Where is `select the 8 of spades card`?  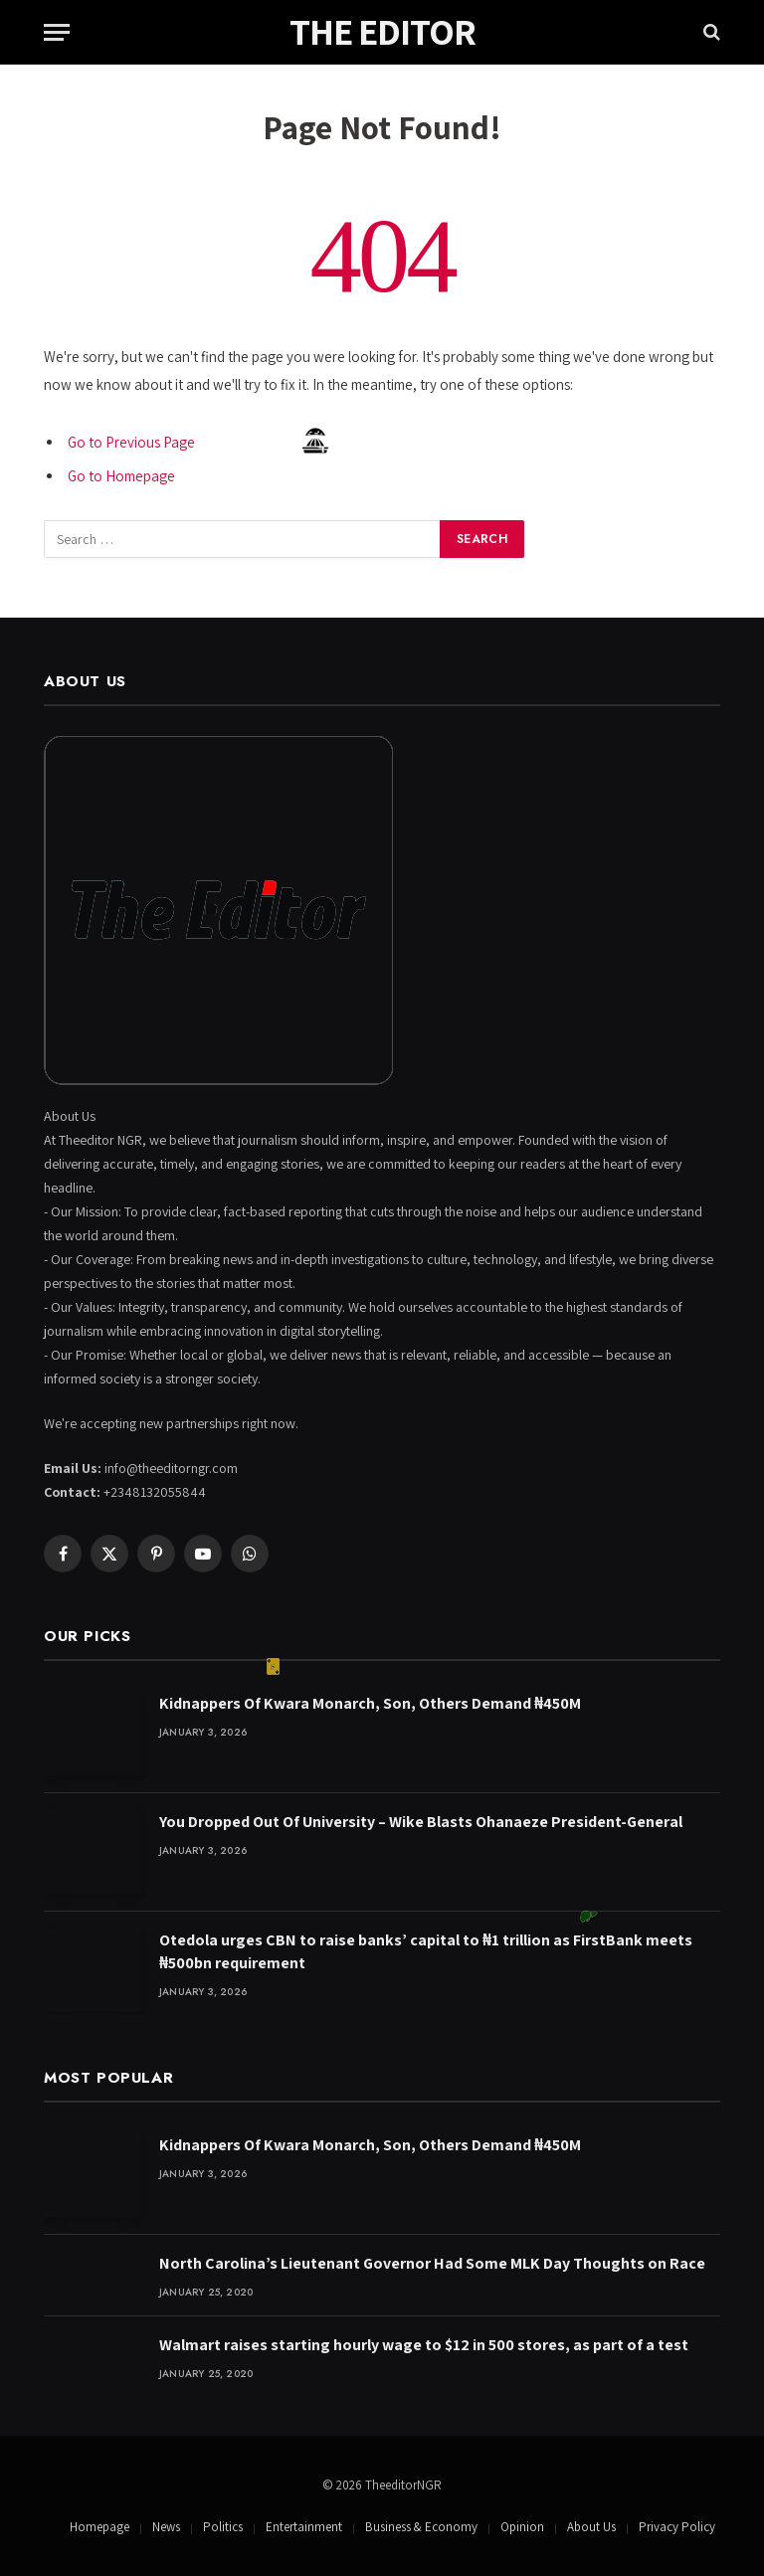
select the 8 of spades card is located at coordinates (273, 1666).